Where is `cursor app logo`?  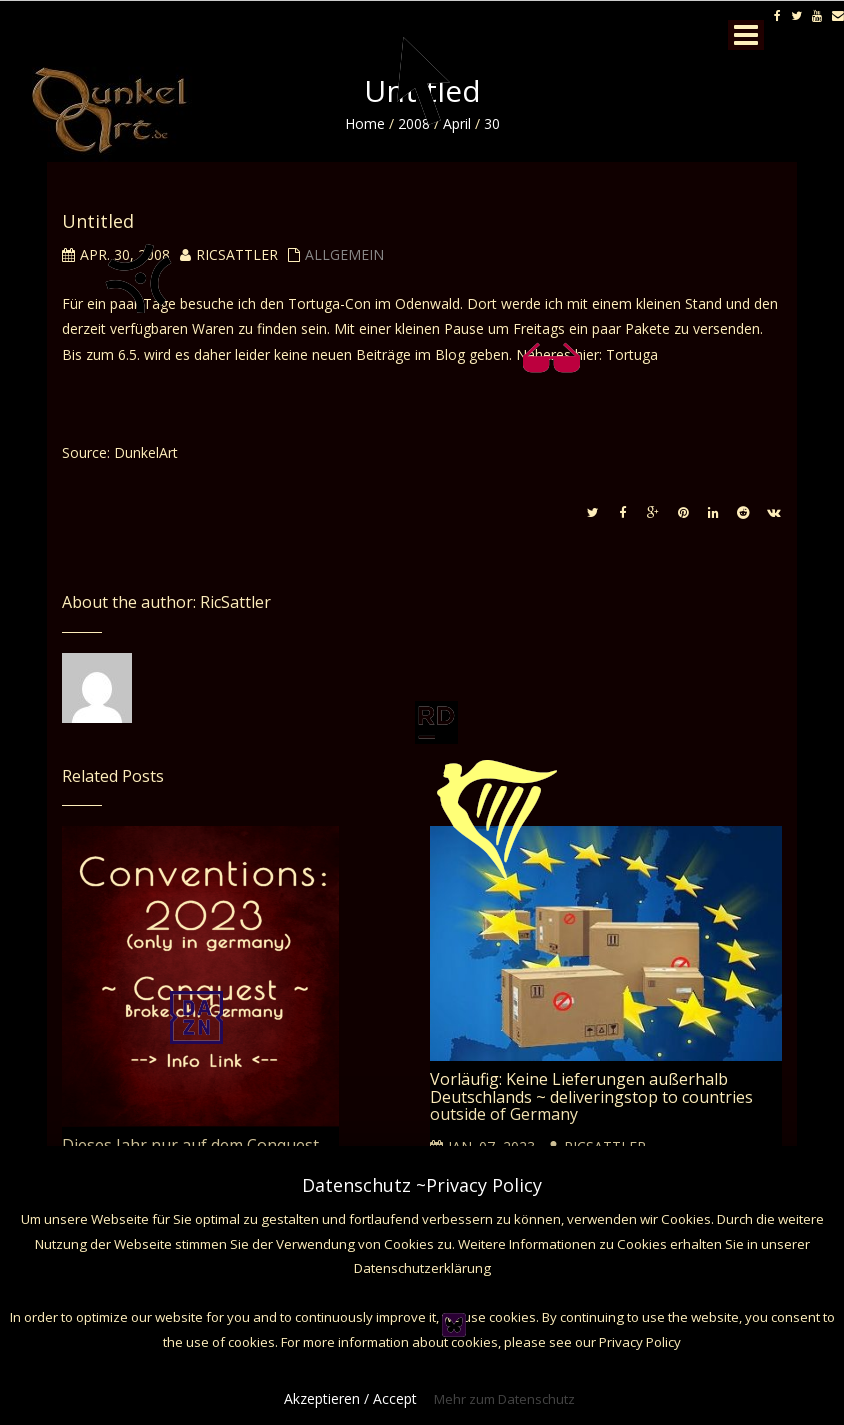
cursor app logo is located at coordinates (419, 82).